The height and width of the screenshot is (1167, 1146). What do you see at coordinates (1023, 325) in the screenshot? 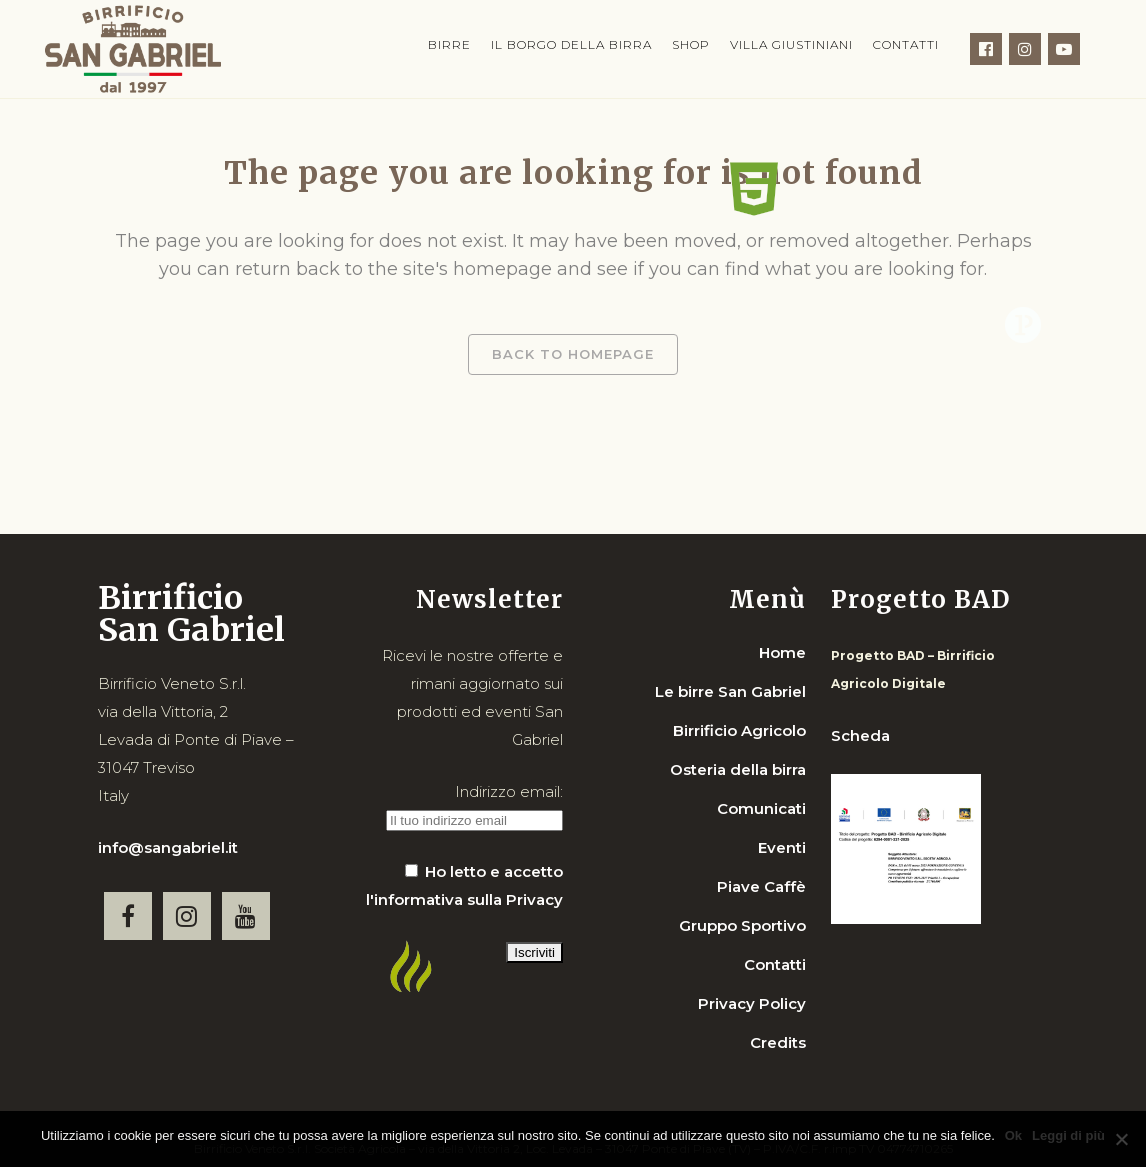
I see `Processing Foundation logo` at bounding box center [1023, 325].